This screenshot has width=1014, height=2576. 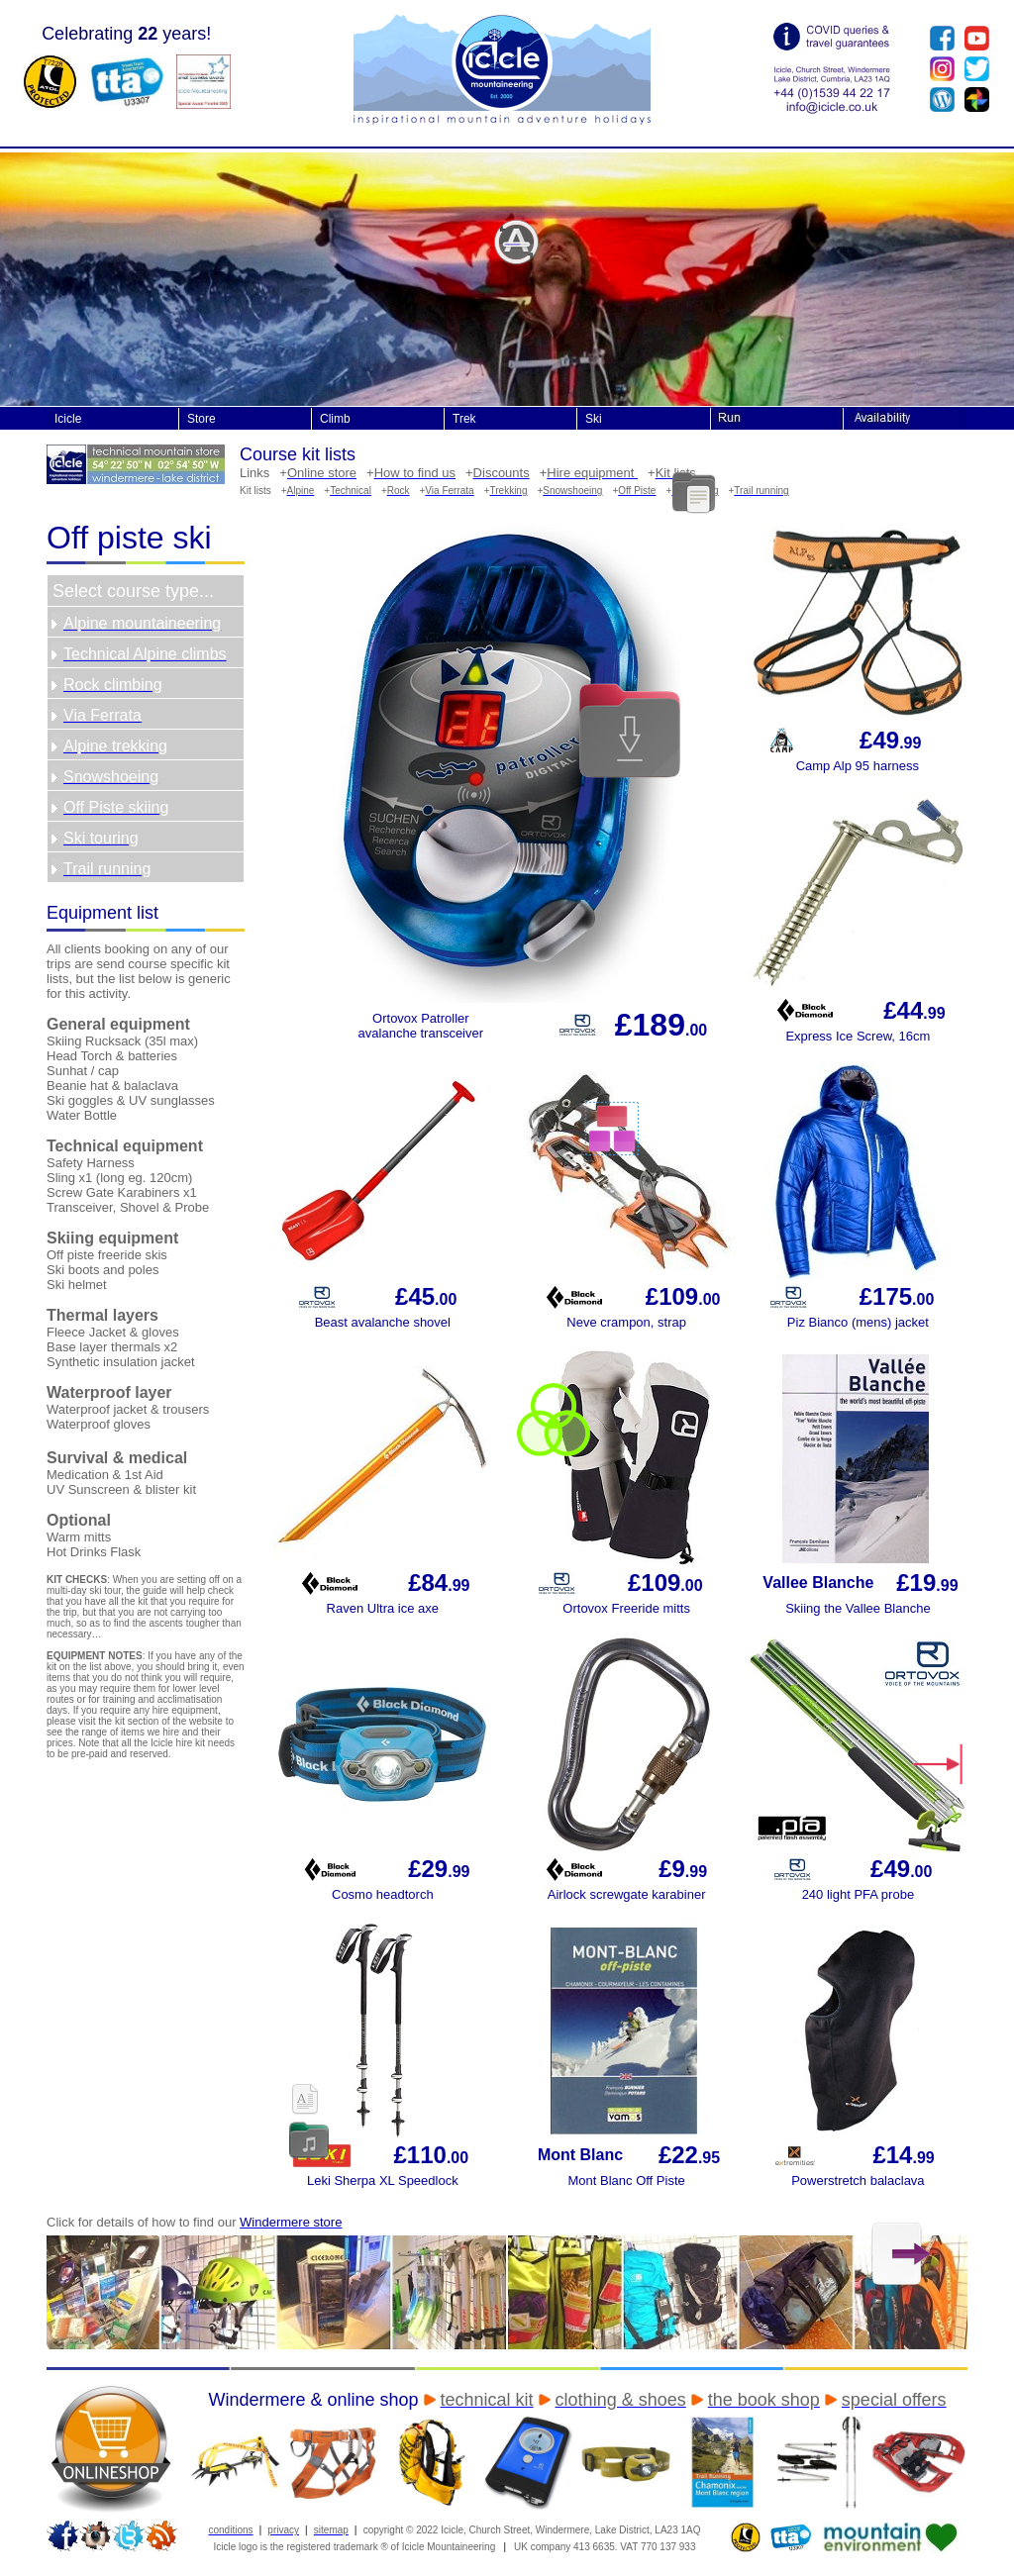 I want to click on access color and display preferences, so click(x=554, y=1420).